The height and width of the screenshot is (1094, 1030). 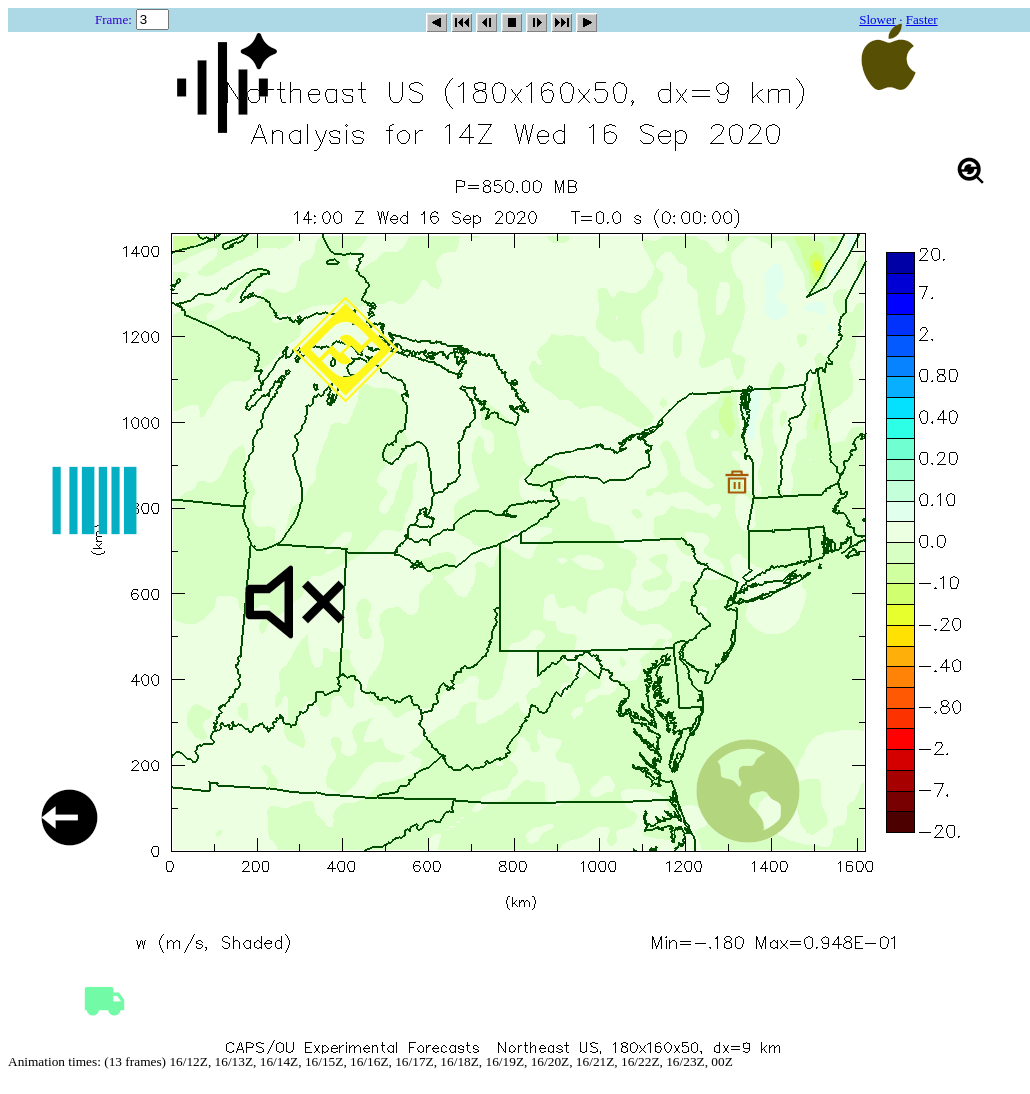 What do you see at coordinates (69, 817) in the screenshot?
I see `log out of your account` at bounding box center [69, 817].